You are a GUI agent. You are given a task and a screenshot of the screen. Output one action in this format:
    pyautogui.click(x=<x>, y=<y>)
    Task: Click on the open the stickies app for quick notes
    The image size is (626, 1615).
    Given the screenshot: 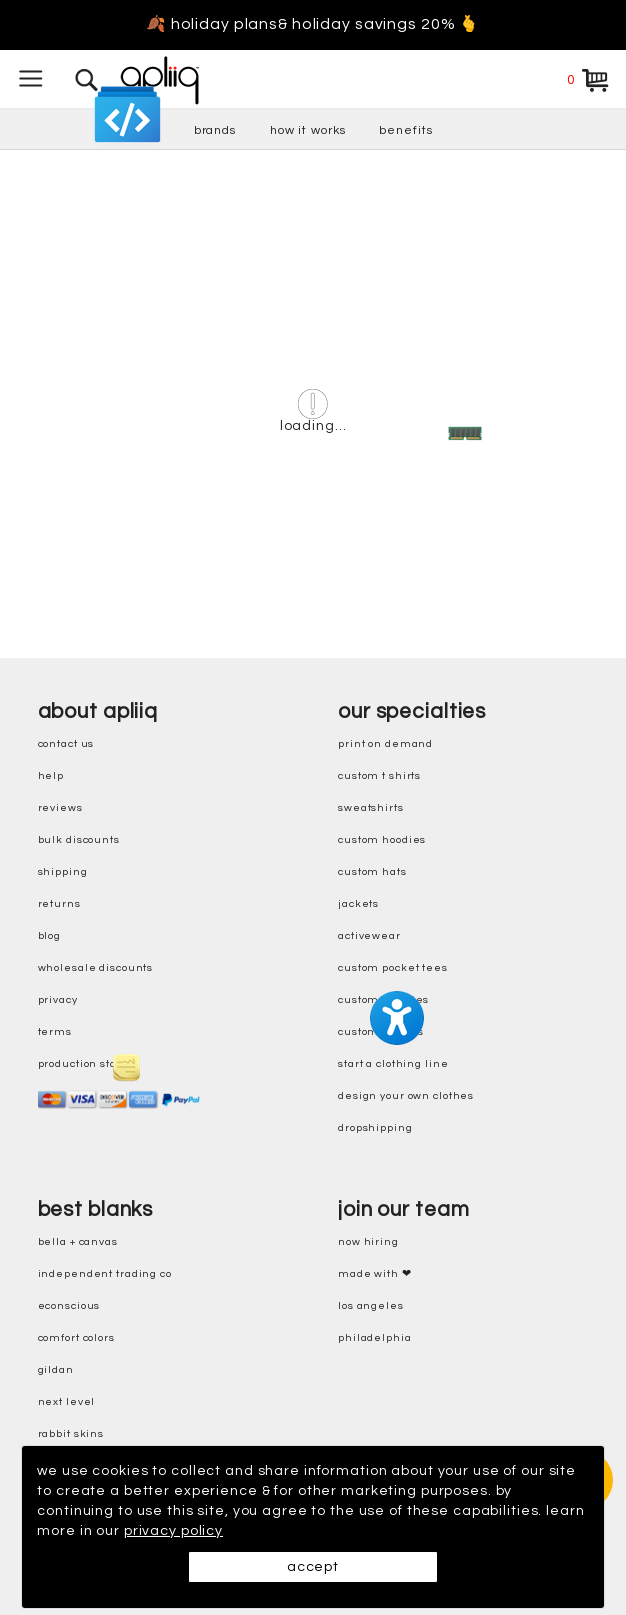 What is the action you would take?
    pyautogui.click(x=126, y=1067)
    